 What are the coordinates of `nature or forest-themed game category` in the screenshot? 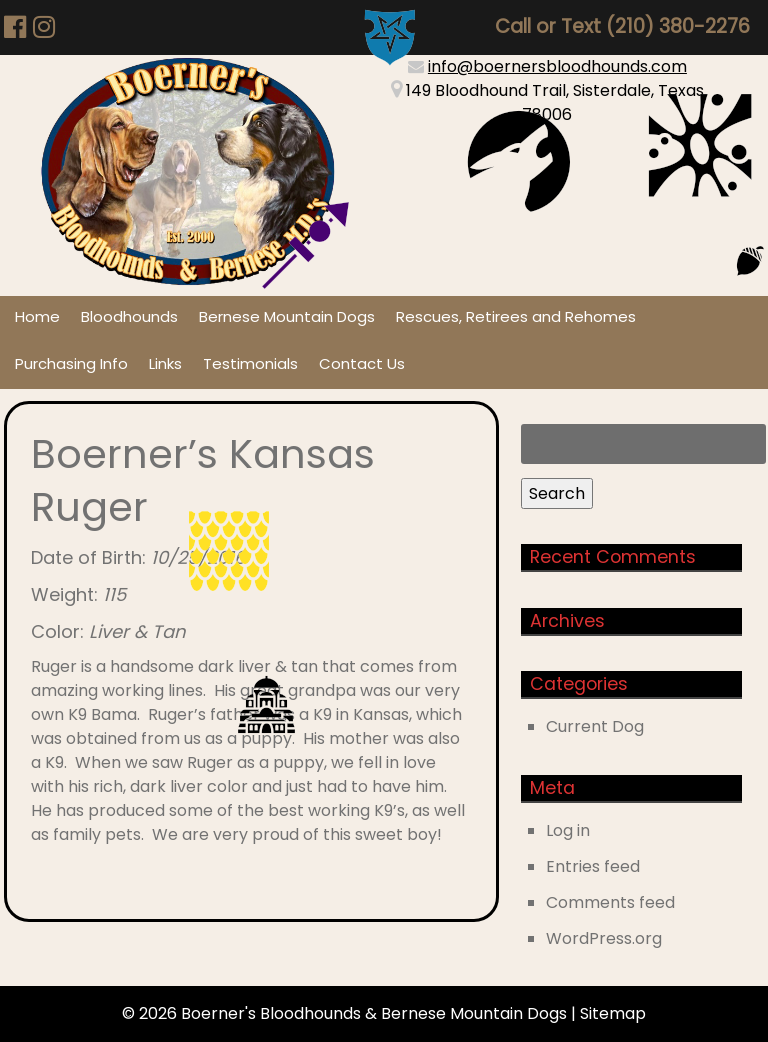 It's located at (750, 261).